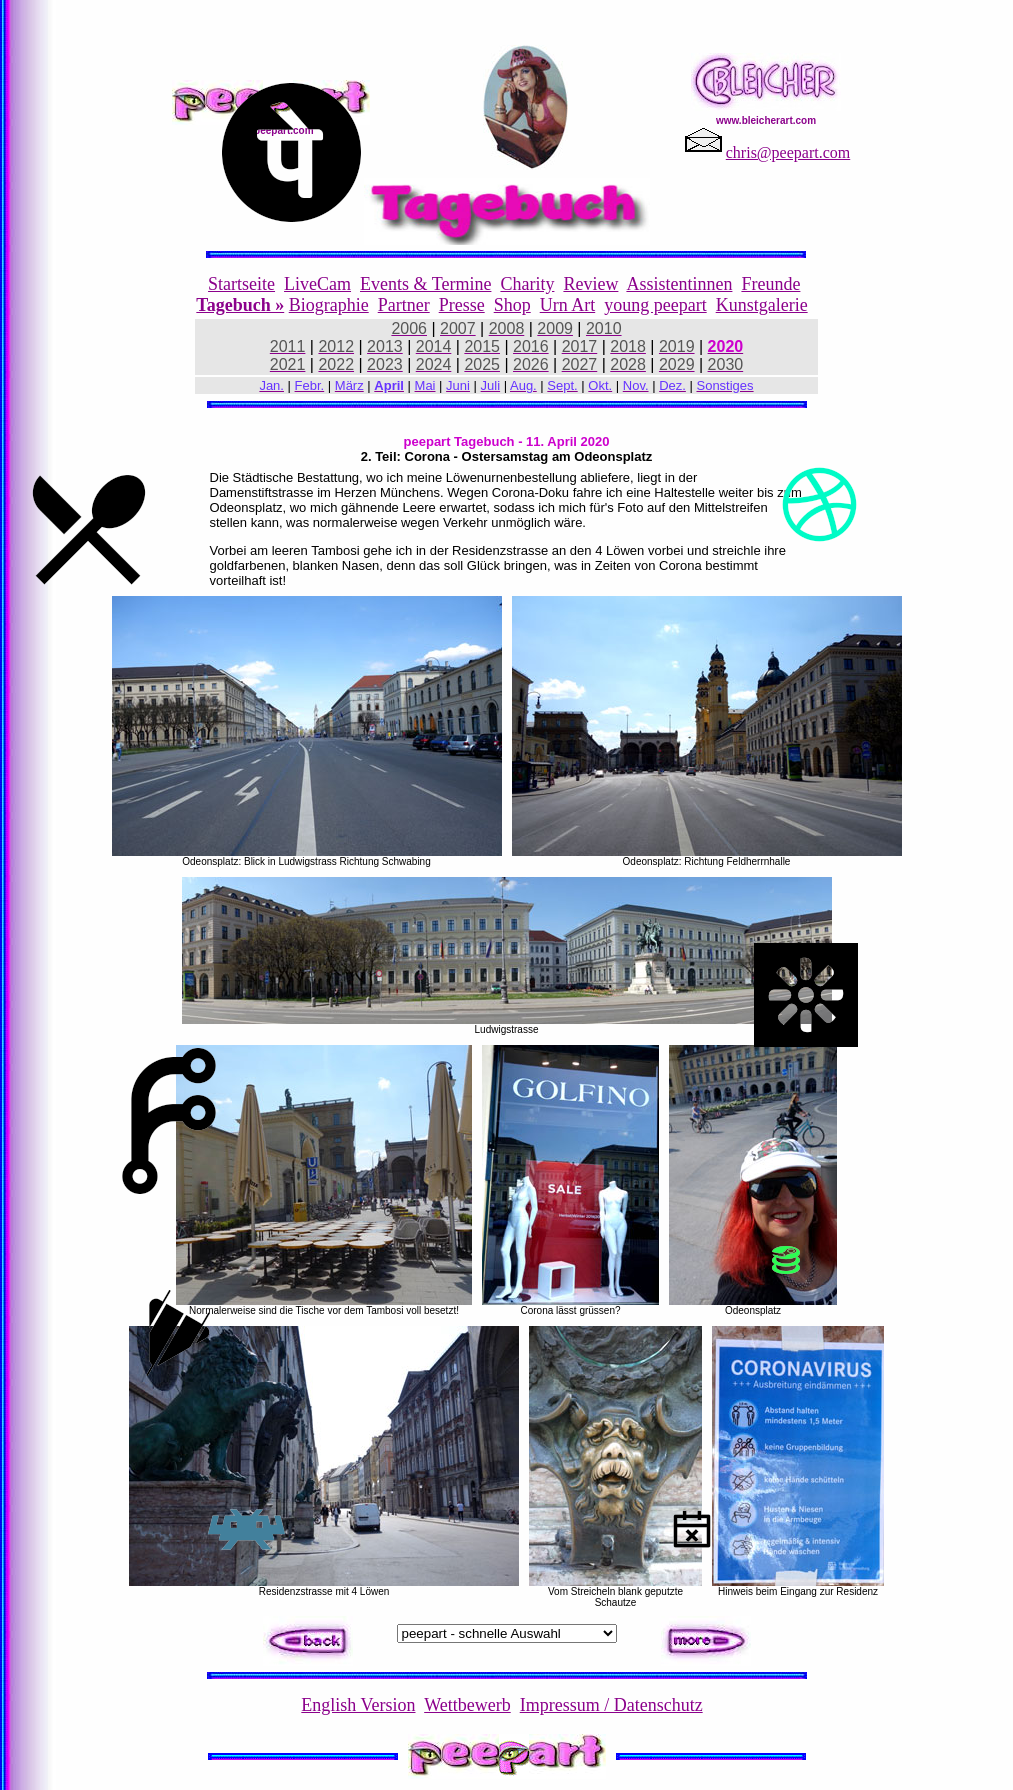 Image resolution: width=1013 pixels, height=1790 pixels. What do you see at coordinates (178, 1333) in the screenshot?
I see `open the trillertv streaming app` at bounding box center [178, 1333].